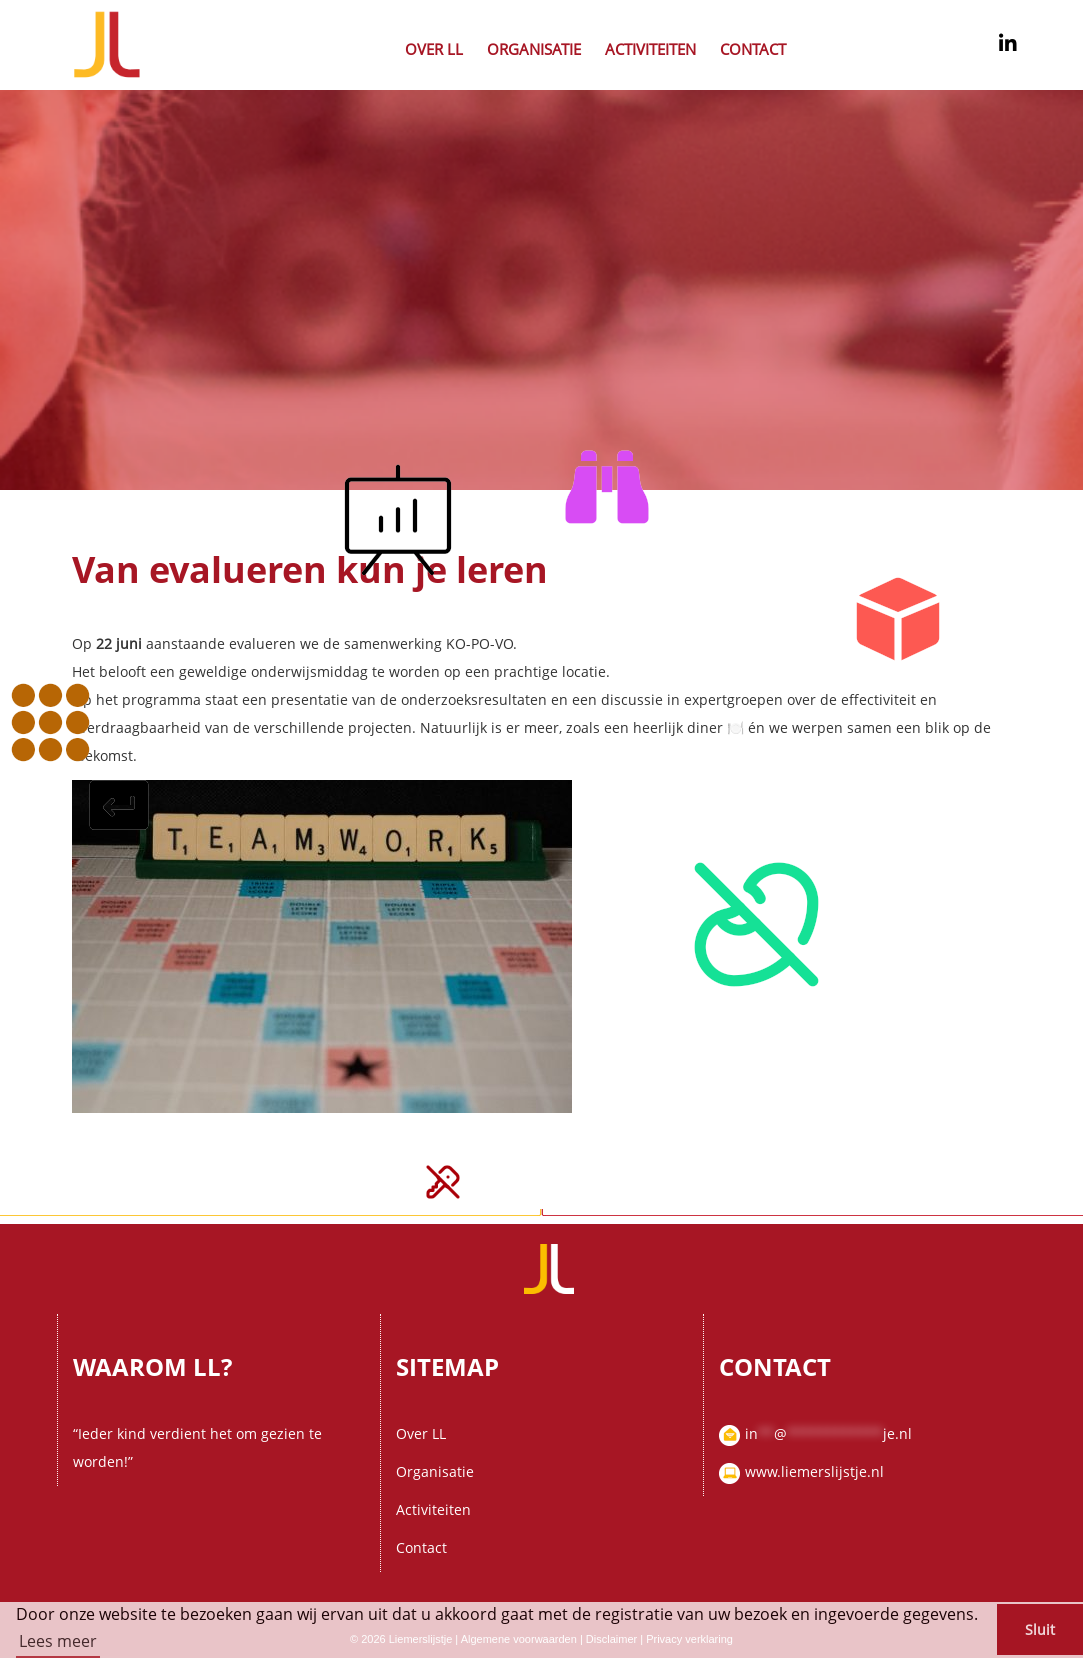  I want to click on view 3D model or object, so click(898, 619).